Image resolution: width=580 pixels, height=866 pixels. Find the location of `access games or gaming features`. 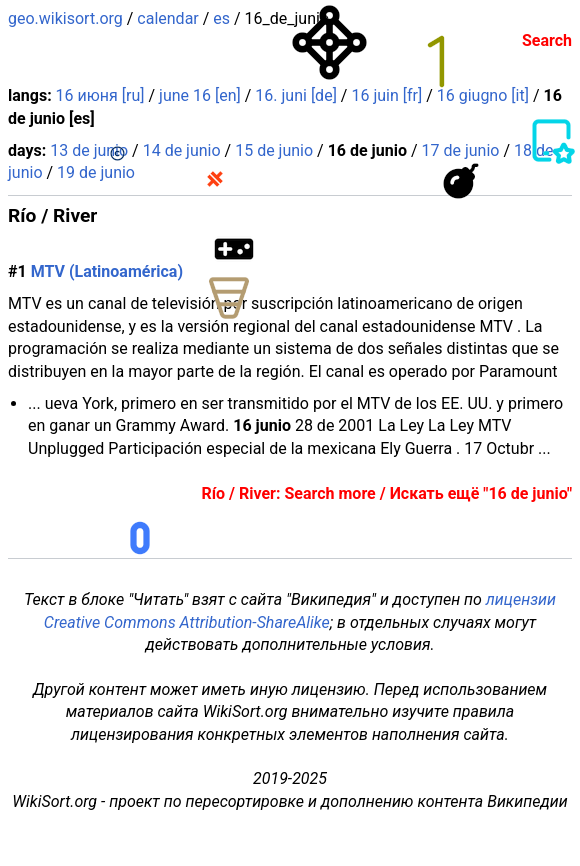

access games or gaming features is located at coordinates (234, 249).